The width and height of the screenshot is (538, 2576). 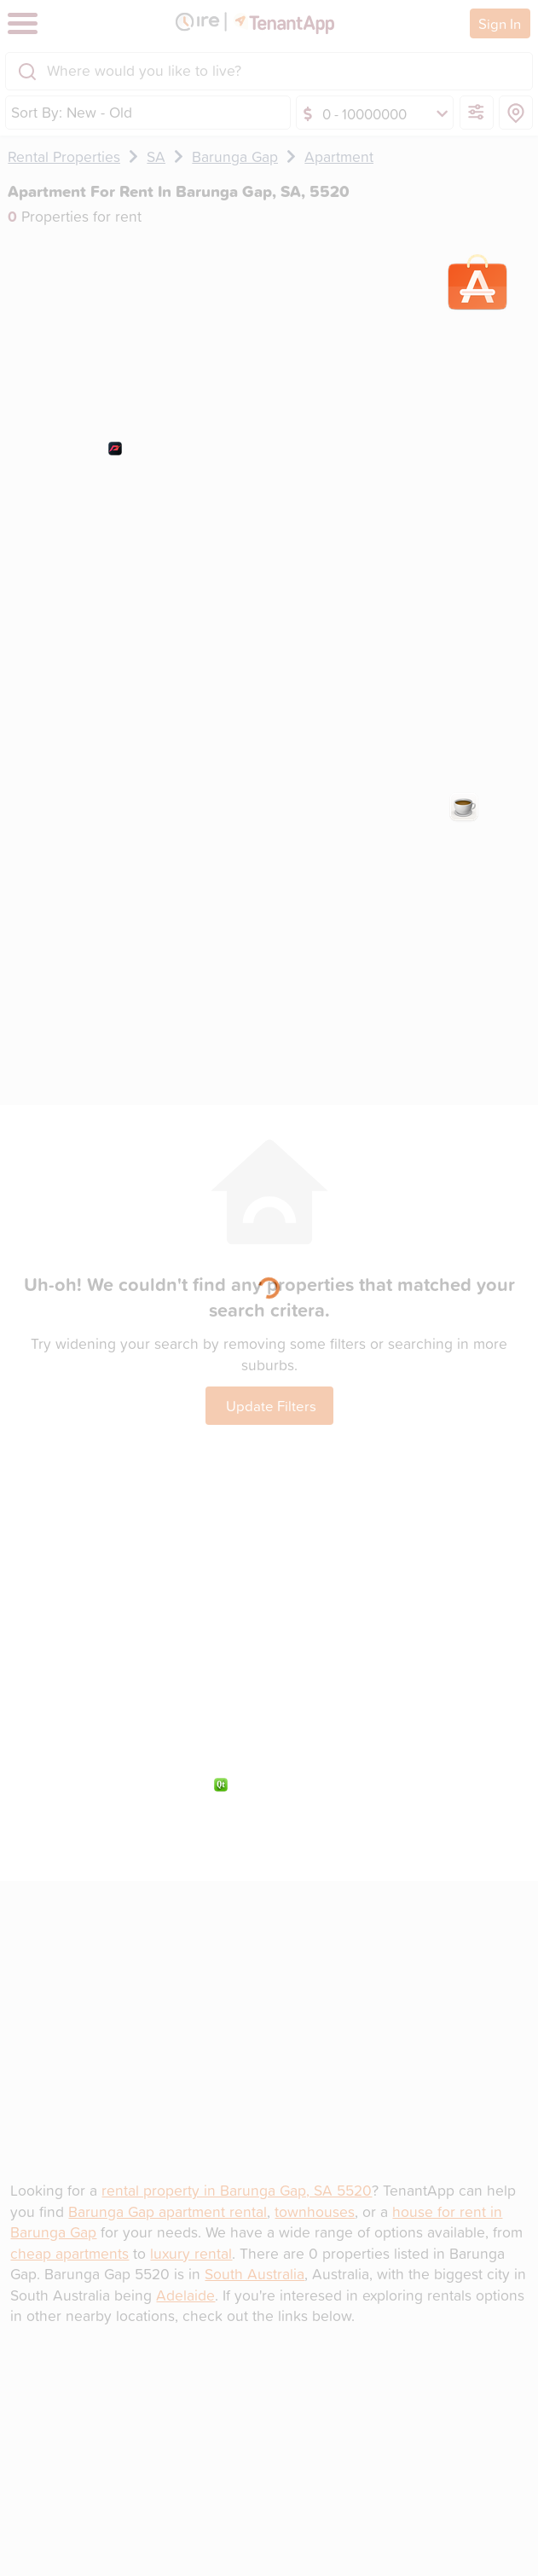 I want to click on open the ubuntu software center, so click(x=477, y=287).